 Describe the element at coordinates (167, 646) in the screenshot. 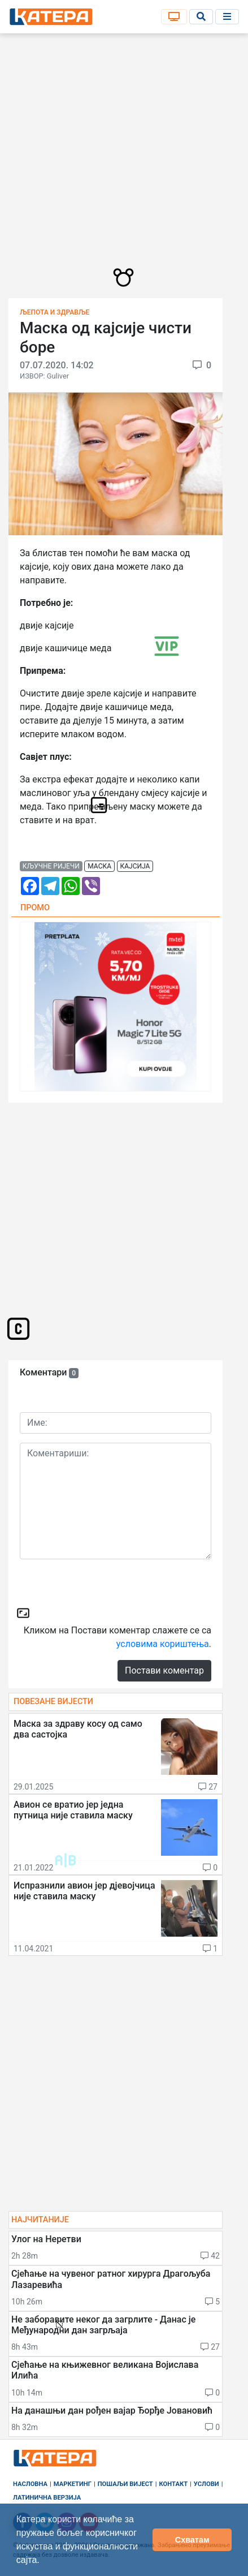

I see `access VIP member benefits or status` at that location.